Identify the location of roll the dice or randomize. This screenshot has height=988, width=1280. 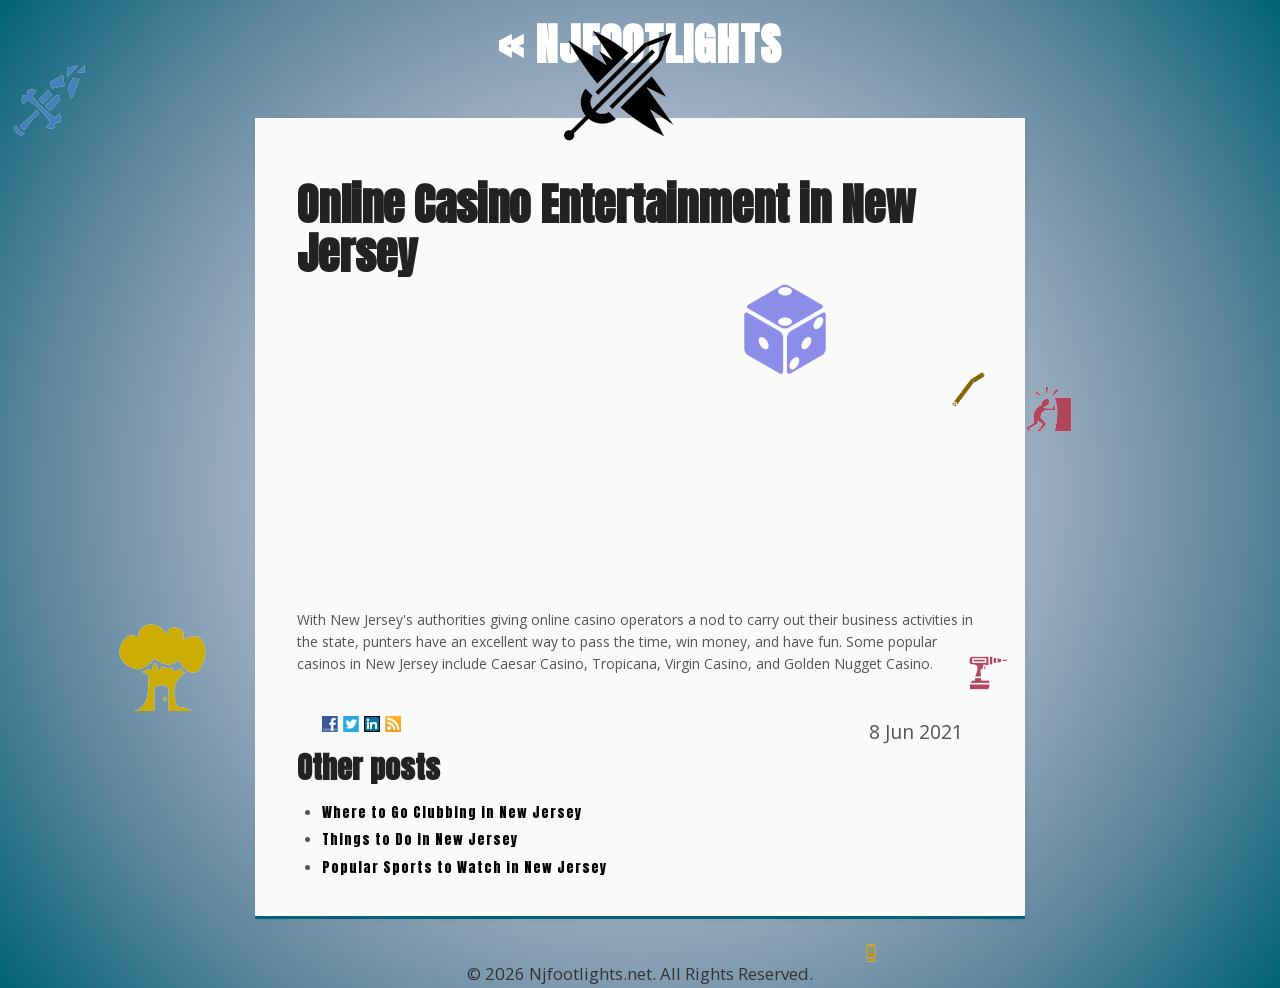
(785, 330).